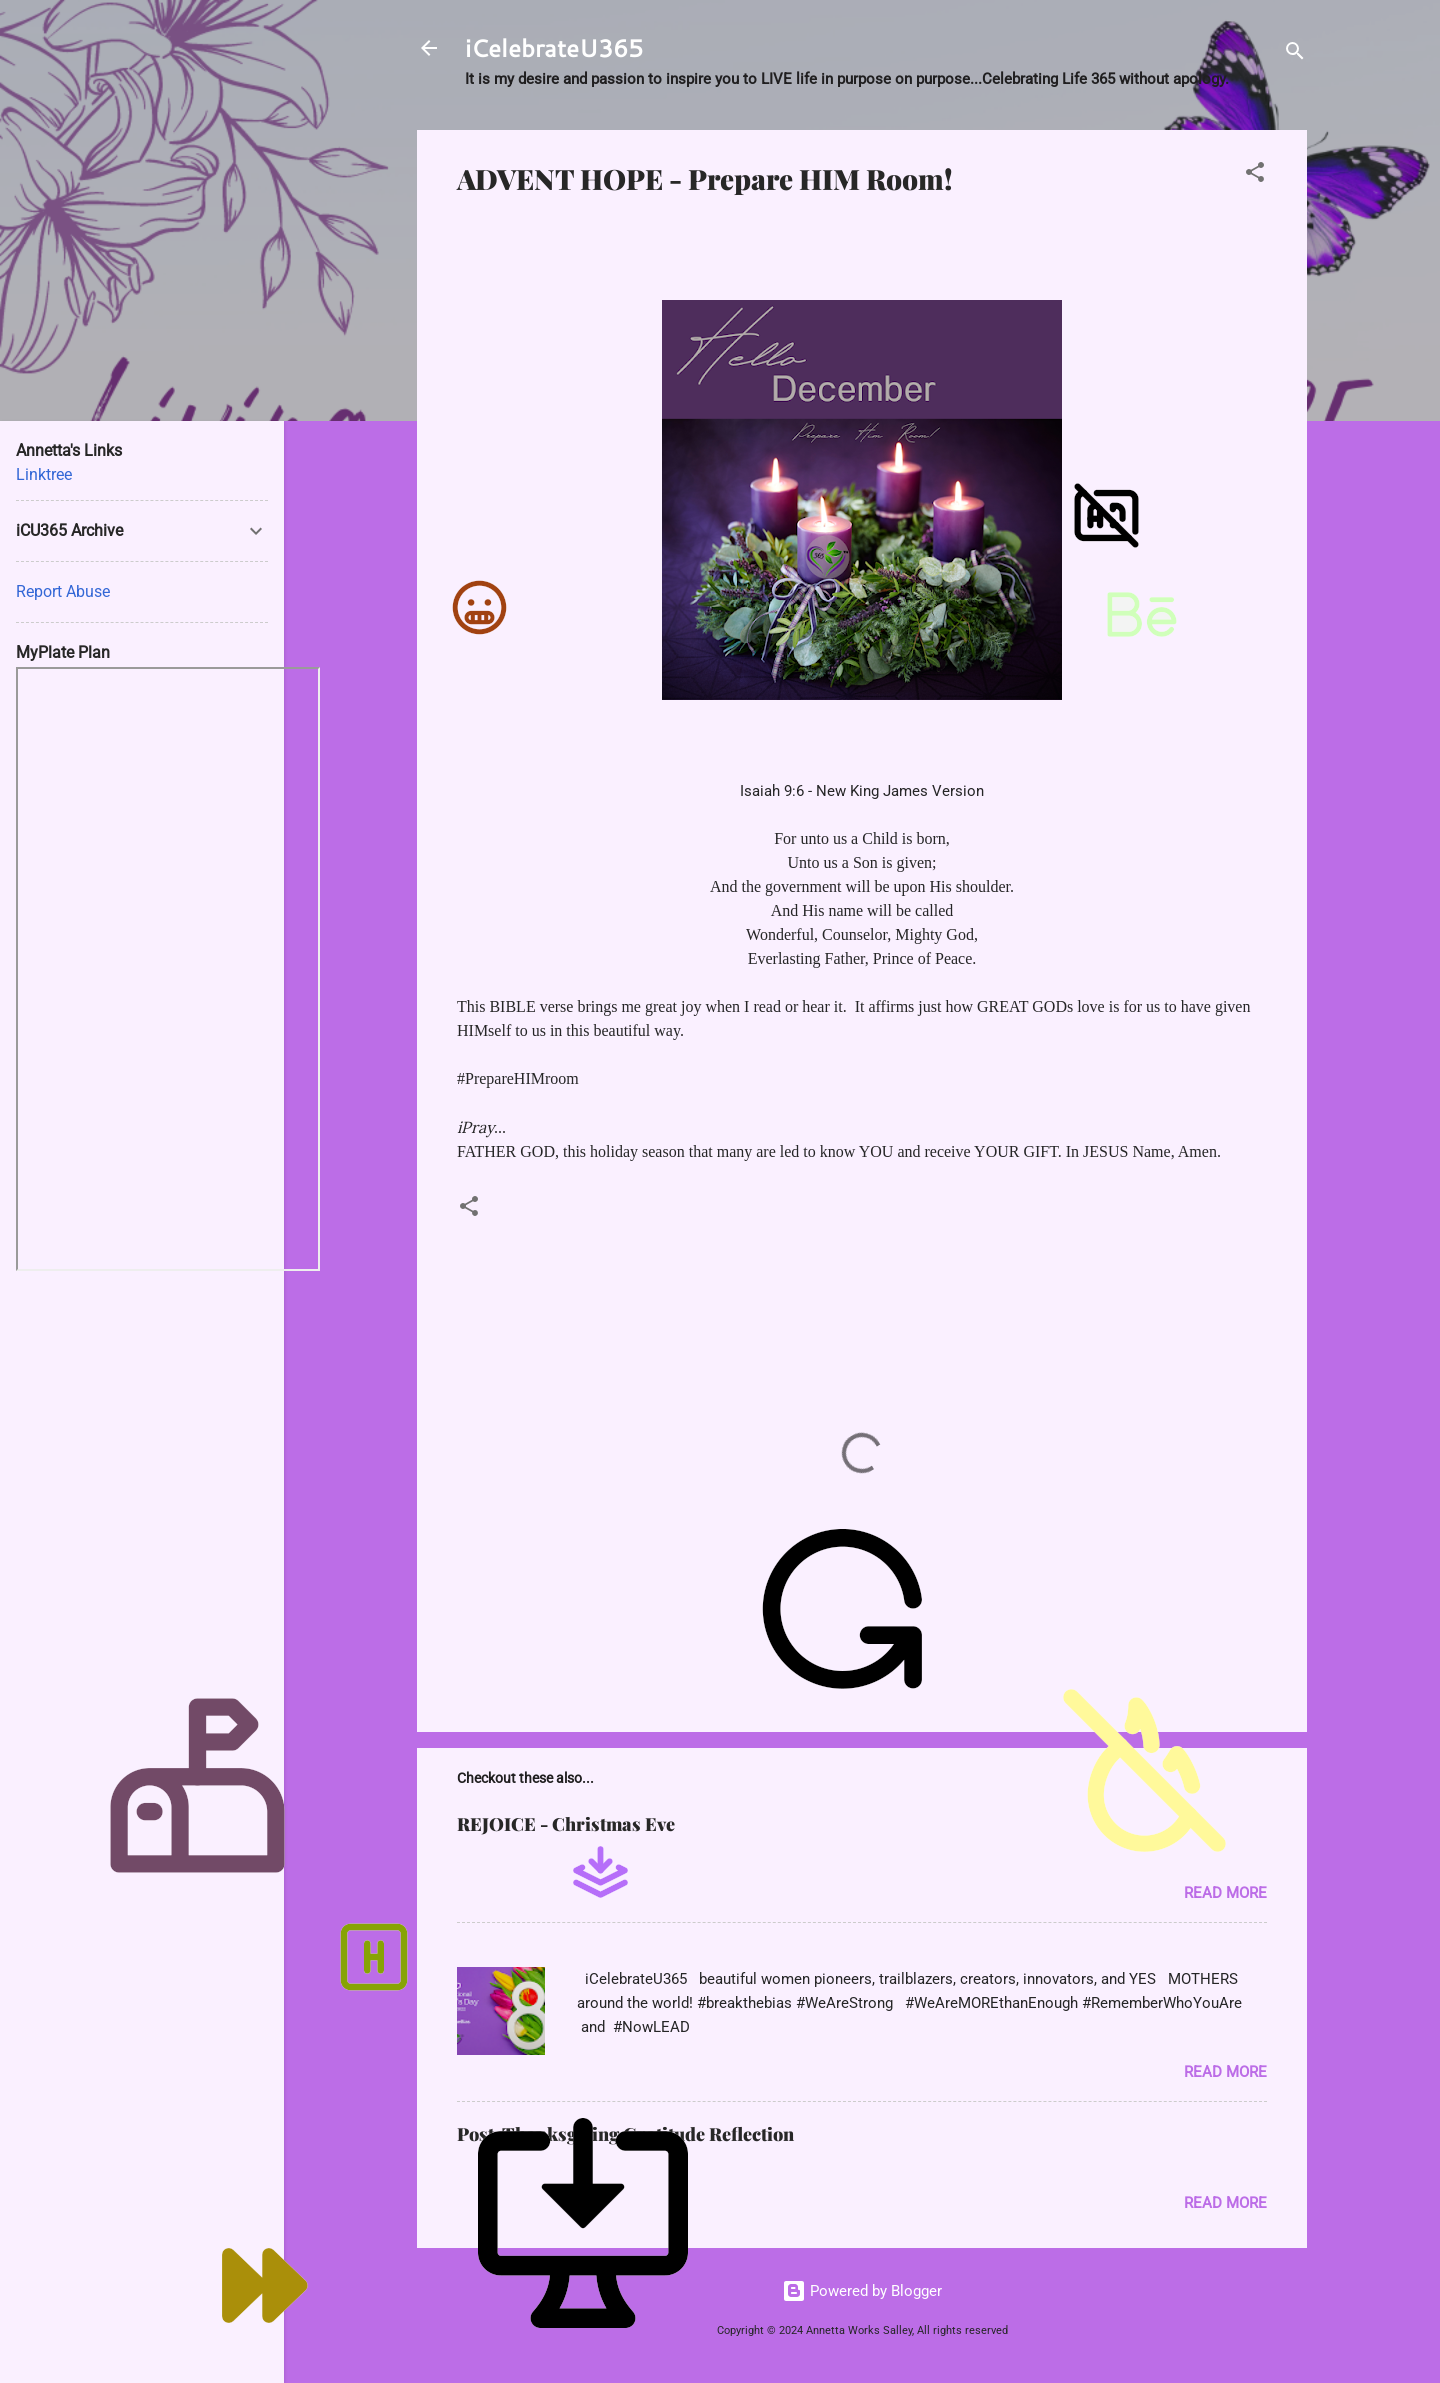 This screenshot has width=1440, height=2383. I want to click on skip to the next track, so click(259, 2285).